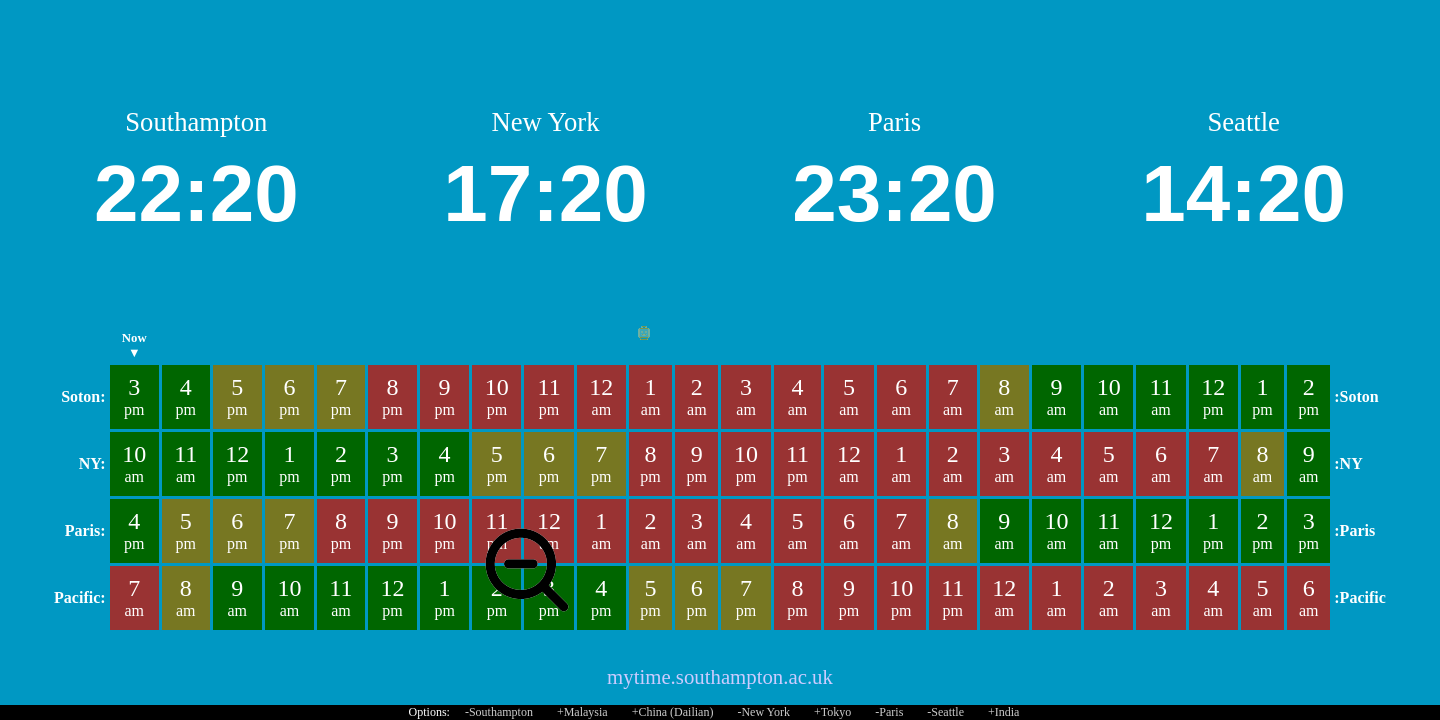 The image size is (1440, 720). What do you see at coordinates (644, 333) in the screenshot?
I see `access building block or construction features` at bounding box center [644, 333].